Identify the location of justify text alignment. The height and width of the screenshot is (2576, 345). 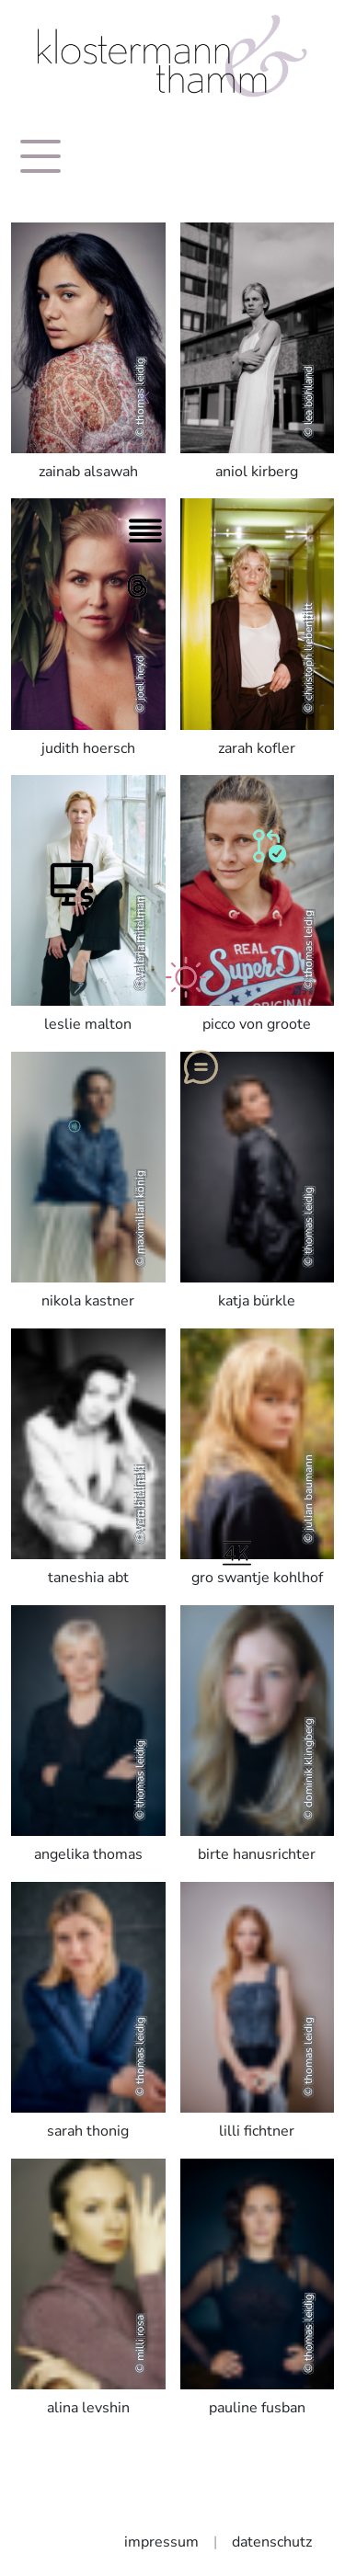
(145, 531).